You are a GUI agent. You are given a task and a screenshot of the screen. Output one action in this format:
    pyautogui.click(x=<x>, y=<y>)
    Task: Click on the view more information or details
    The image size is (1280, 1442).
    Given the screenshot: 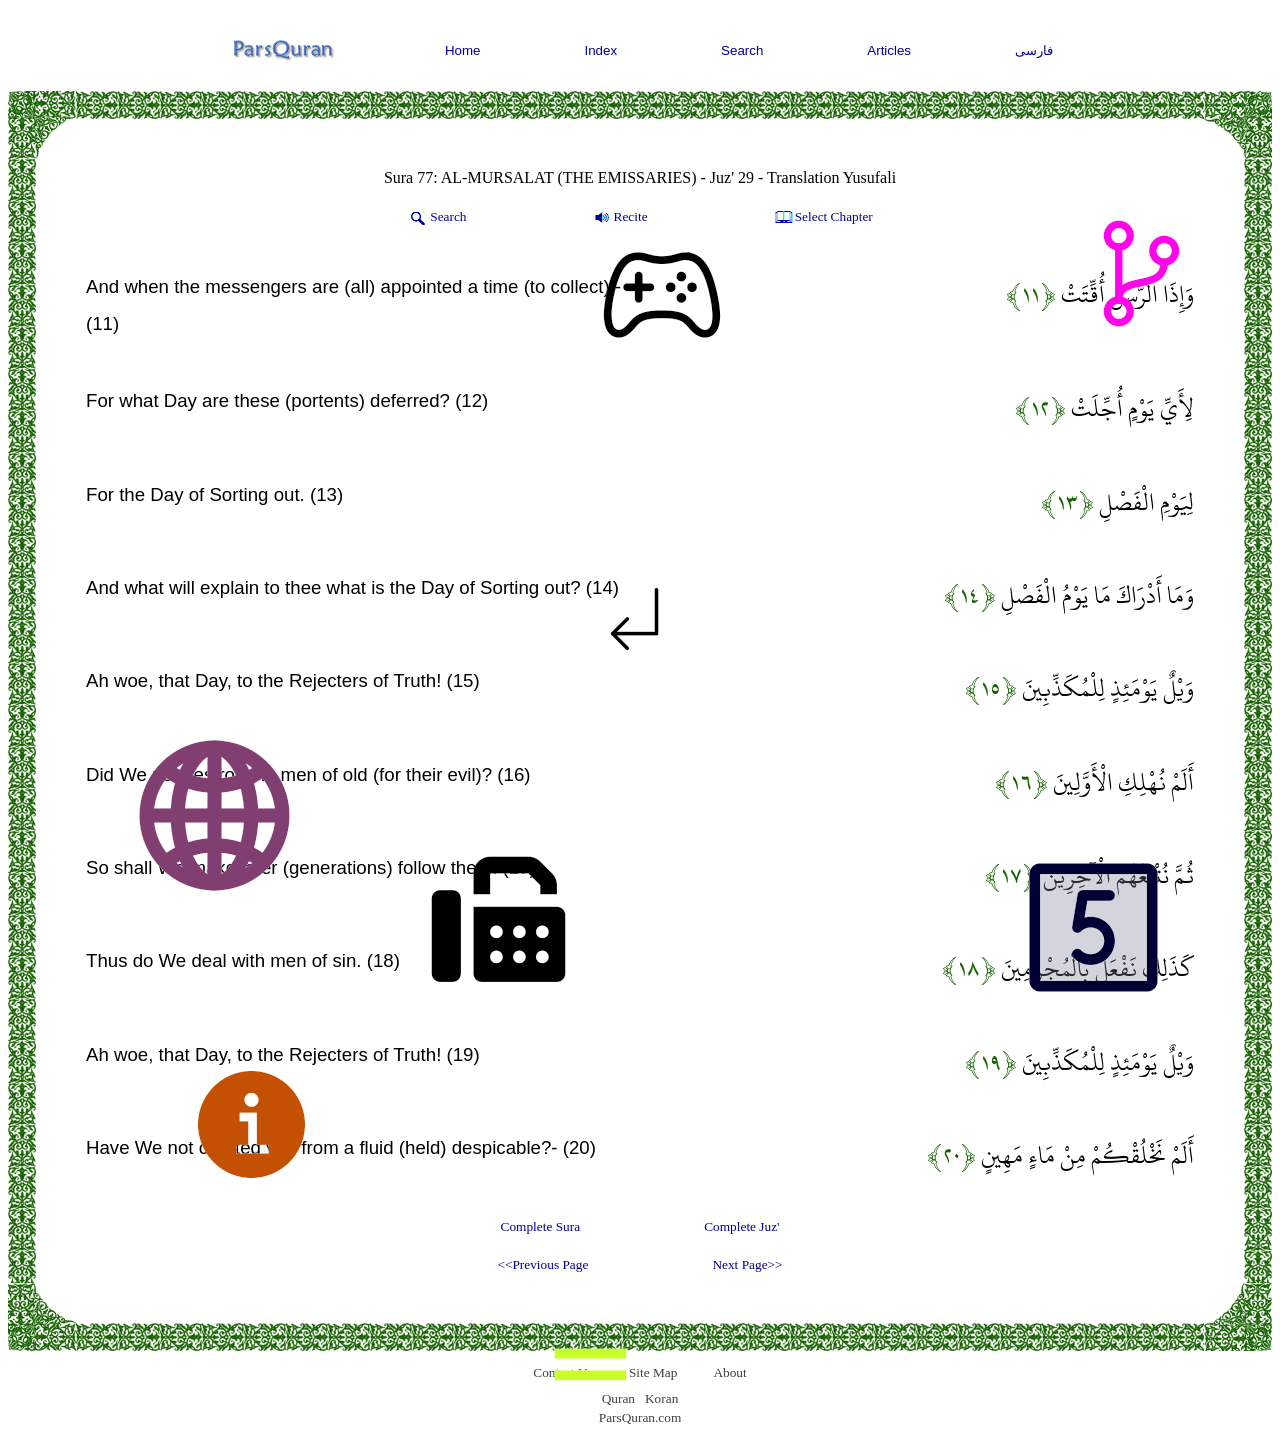 What is the action you would take?
    pyautogui.click(x=251, y=1124)
    